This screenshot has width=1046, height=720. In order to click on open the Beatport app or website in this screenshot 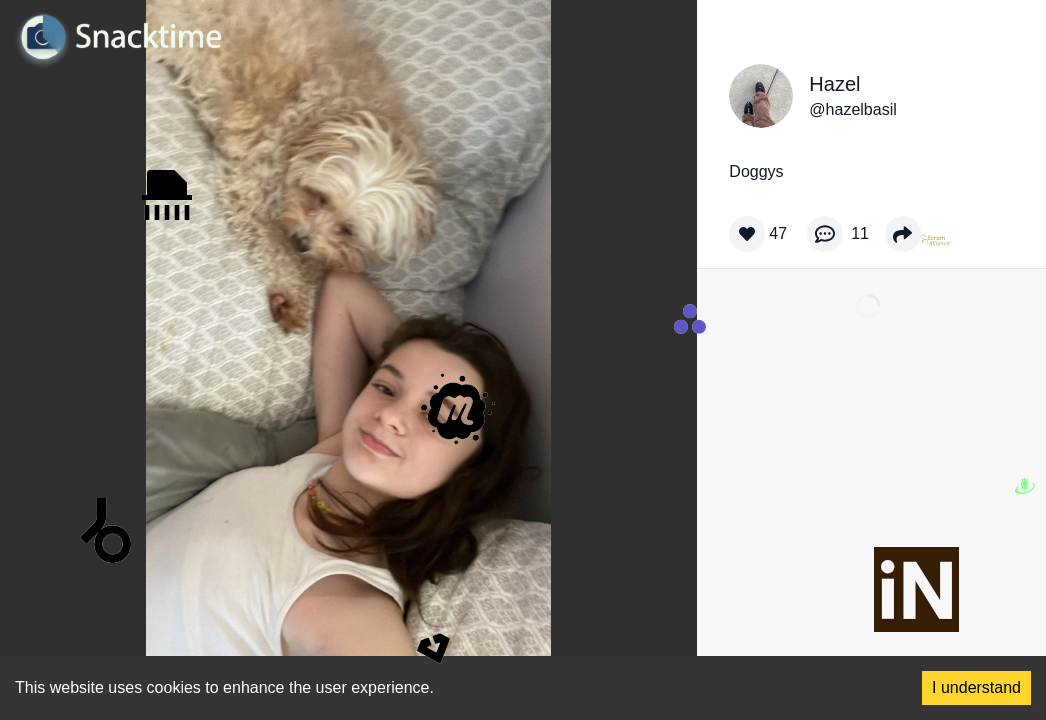, I will do `click(105, 530)`.